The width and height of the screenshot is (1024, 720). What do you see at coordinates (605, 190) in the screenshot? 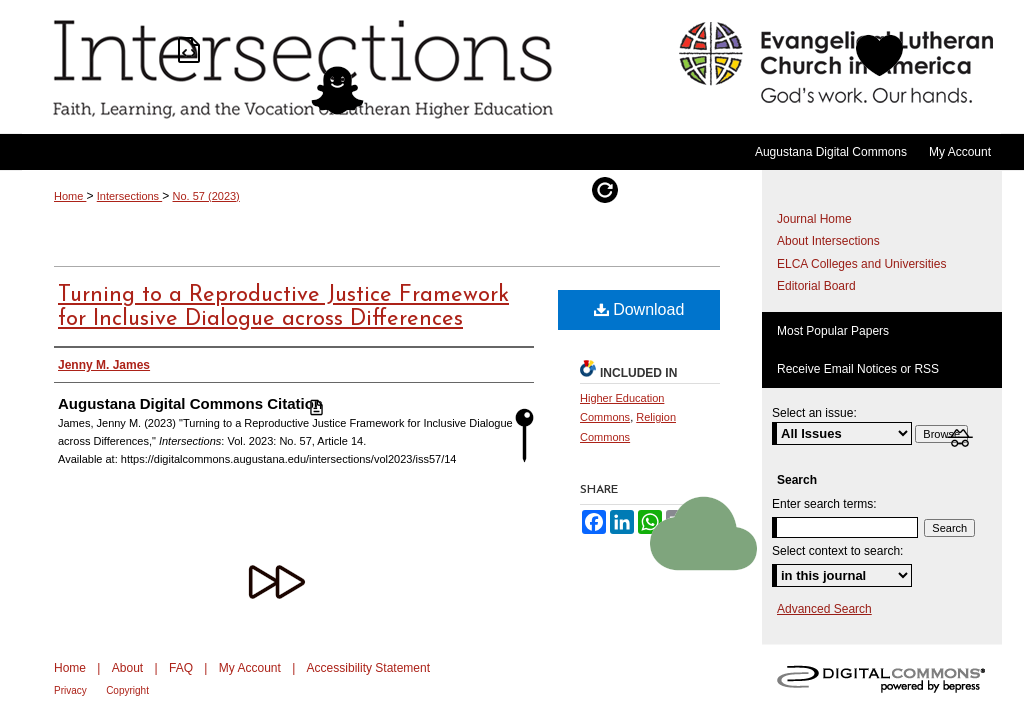
I see `refresh or reload content` at bounding box center [605, 190].